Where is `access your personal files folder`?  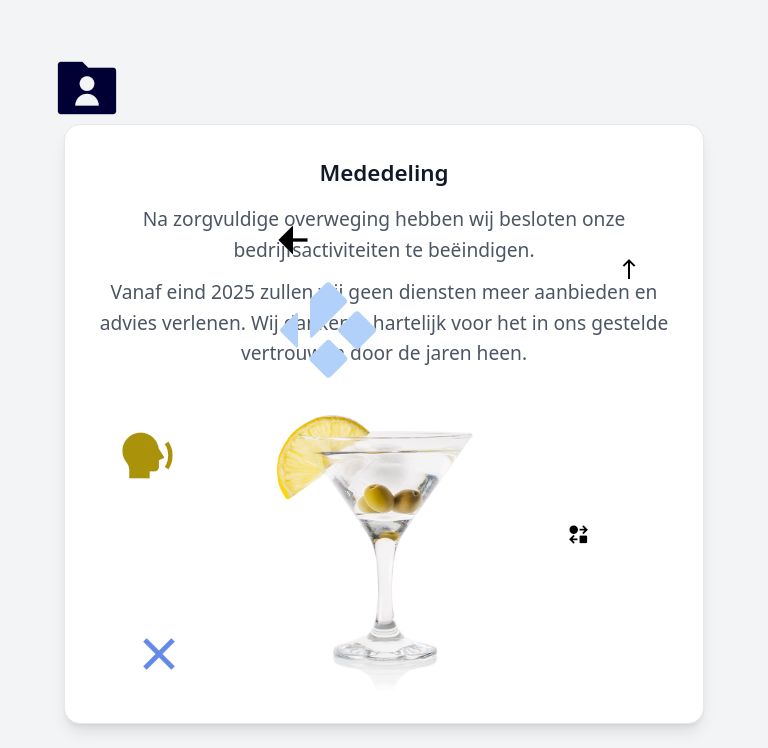 access your personal files folder is located at coordinates (87, 88).